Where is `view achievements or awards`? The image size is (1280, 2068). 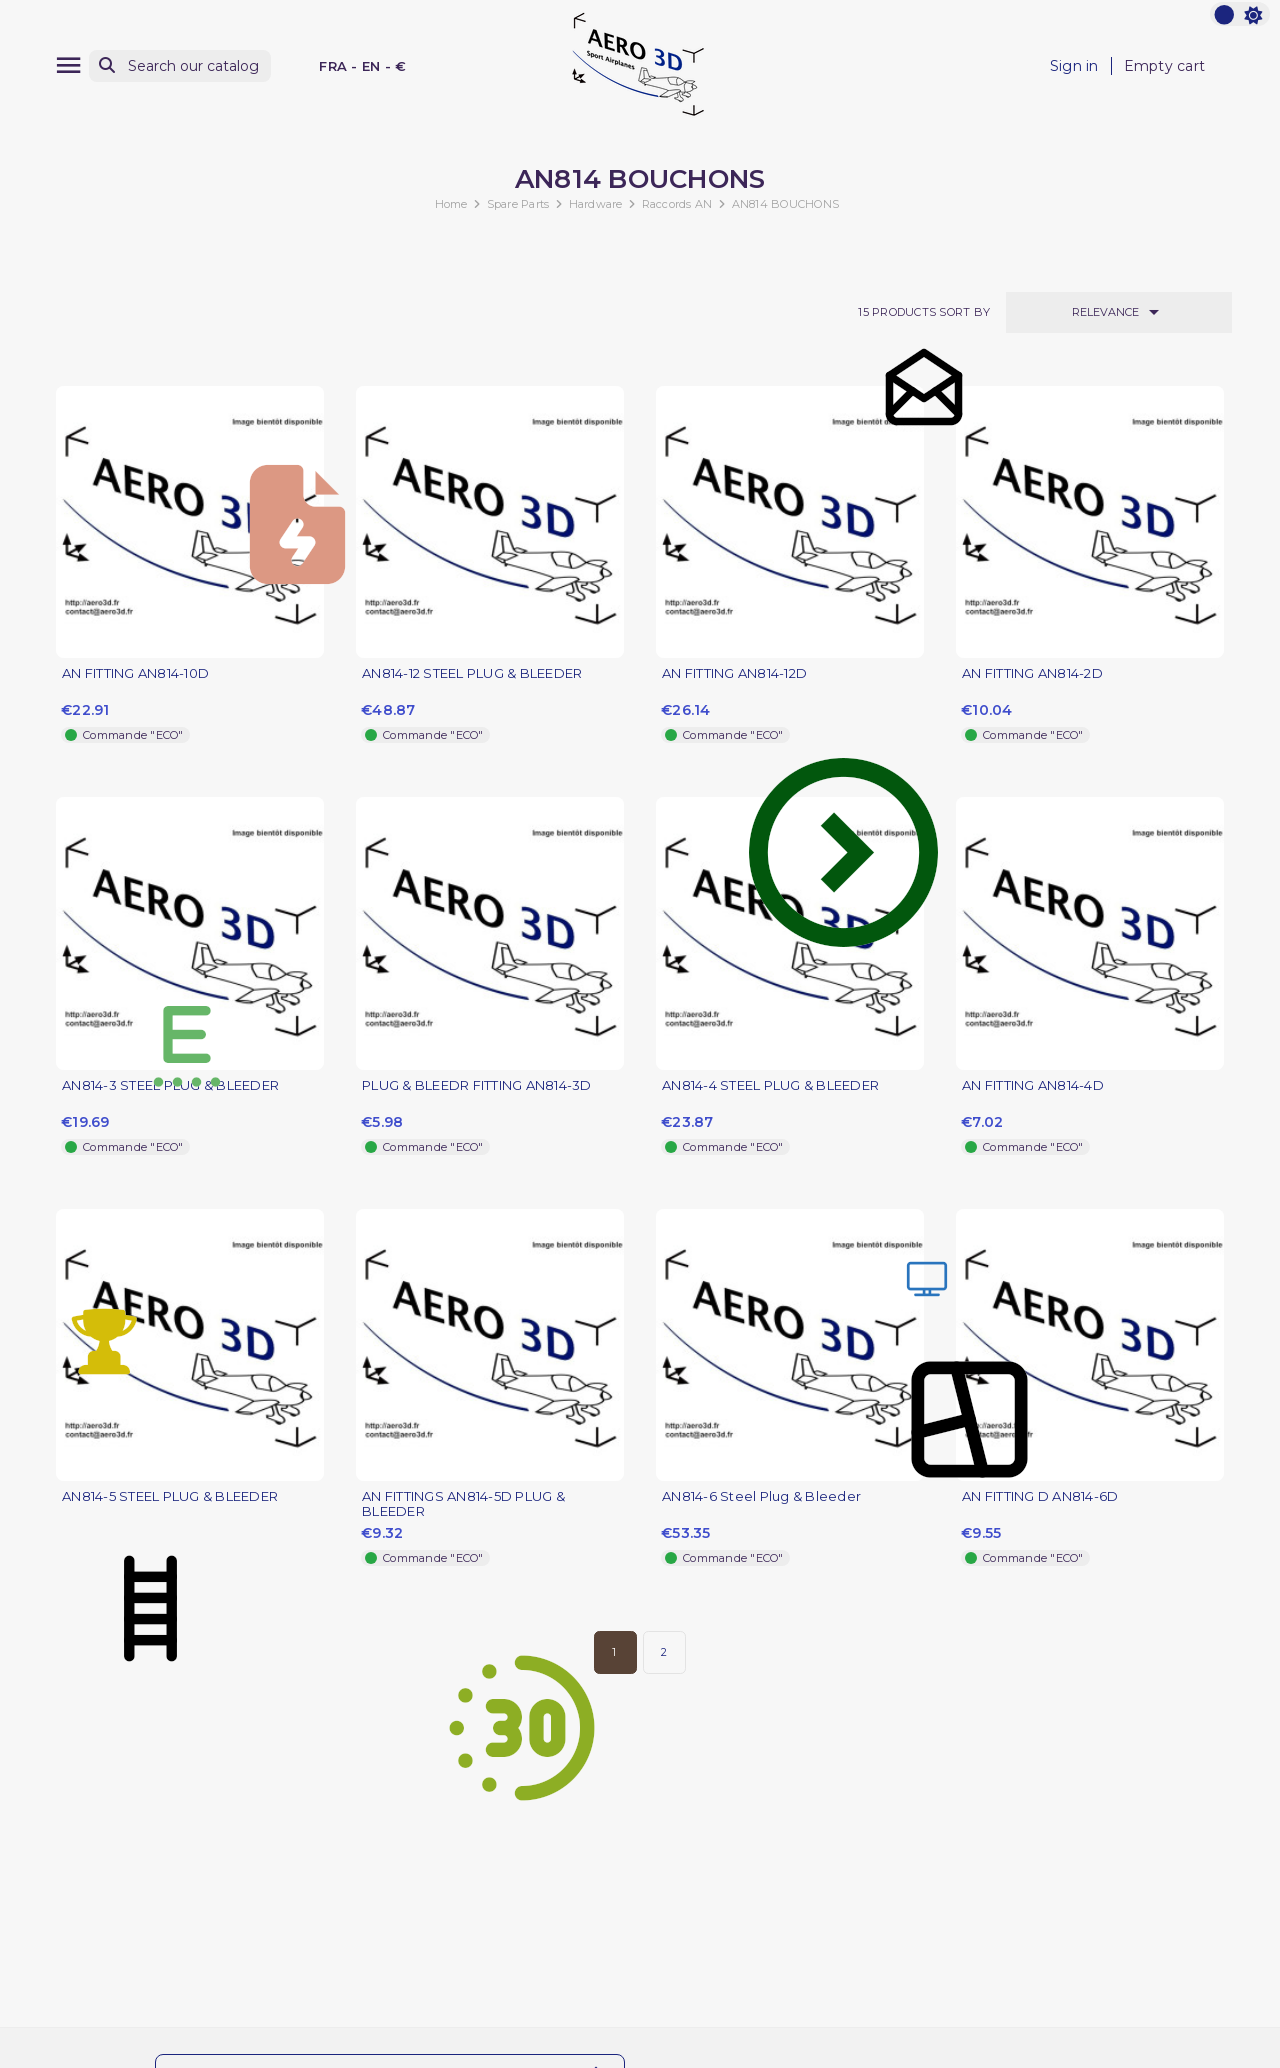 view achievements or awards is located at coordinates (104, 1341).